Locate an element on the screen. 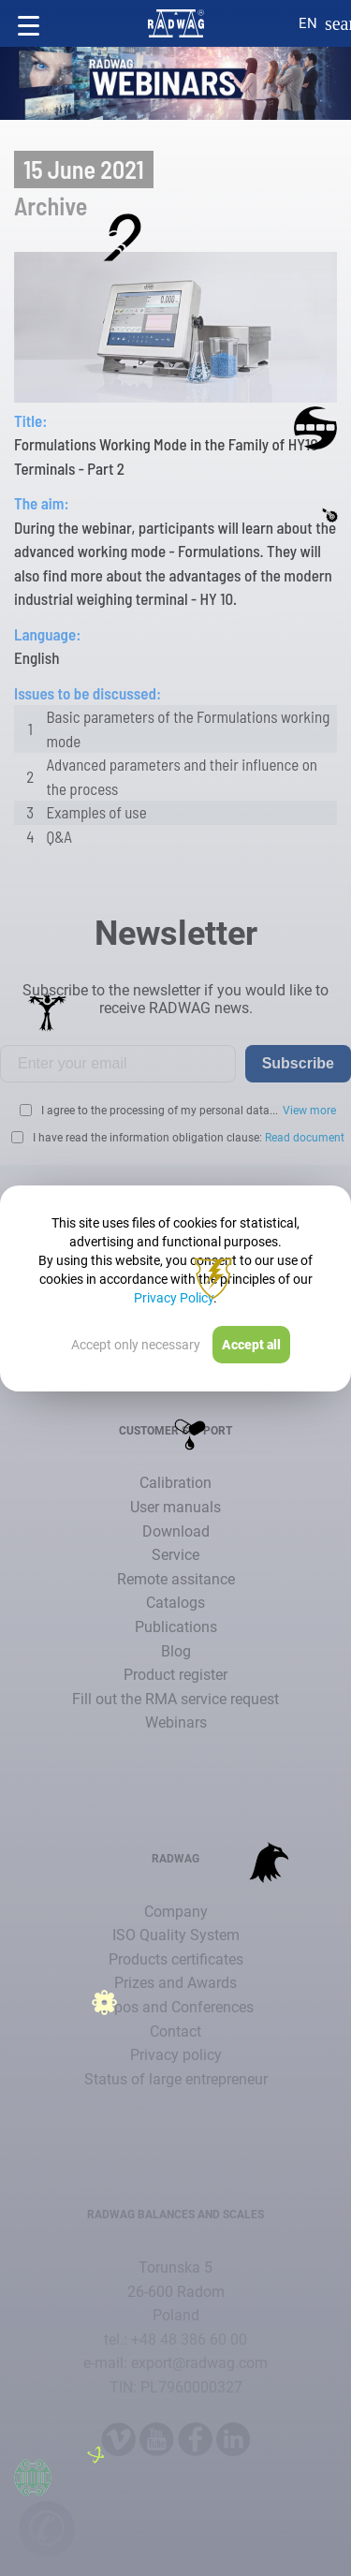 The height and width of the screenshot is (2576, 351). access 3D rotation or orbit controls is located at coordinates (95, 2454).